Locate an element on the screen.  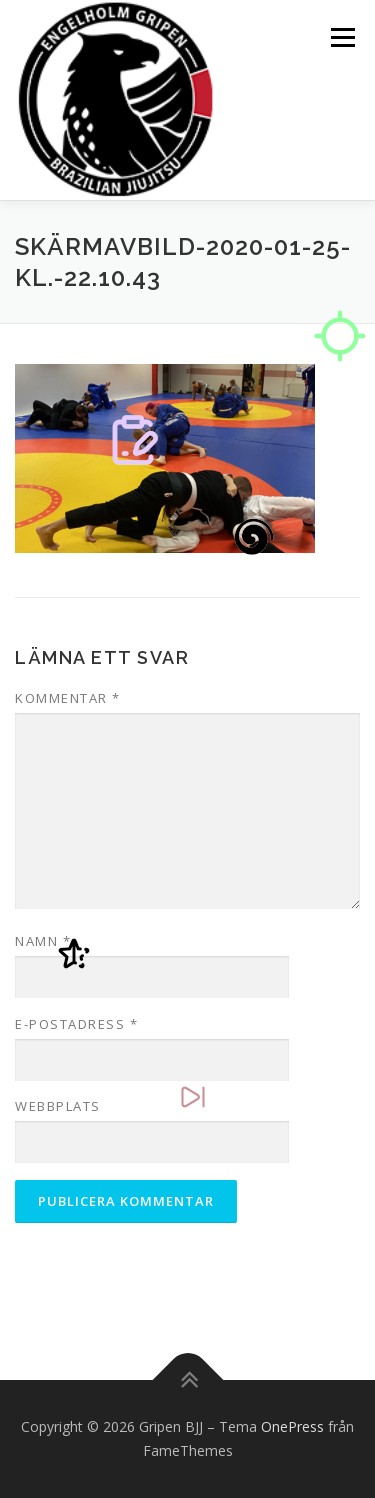
indicates a partial or half-star rating is located at coordinates (74, 954).